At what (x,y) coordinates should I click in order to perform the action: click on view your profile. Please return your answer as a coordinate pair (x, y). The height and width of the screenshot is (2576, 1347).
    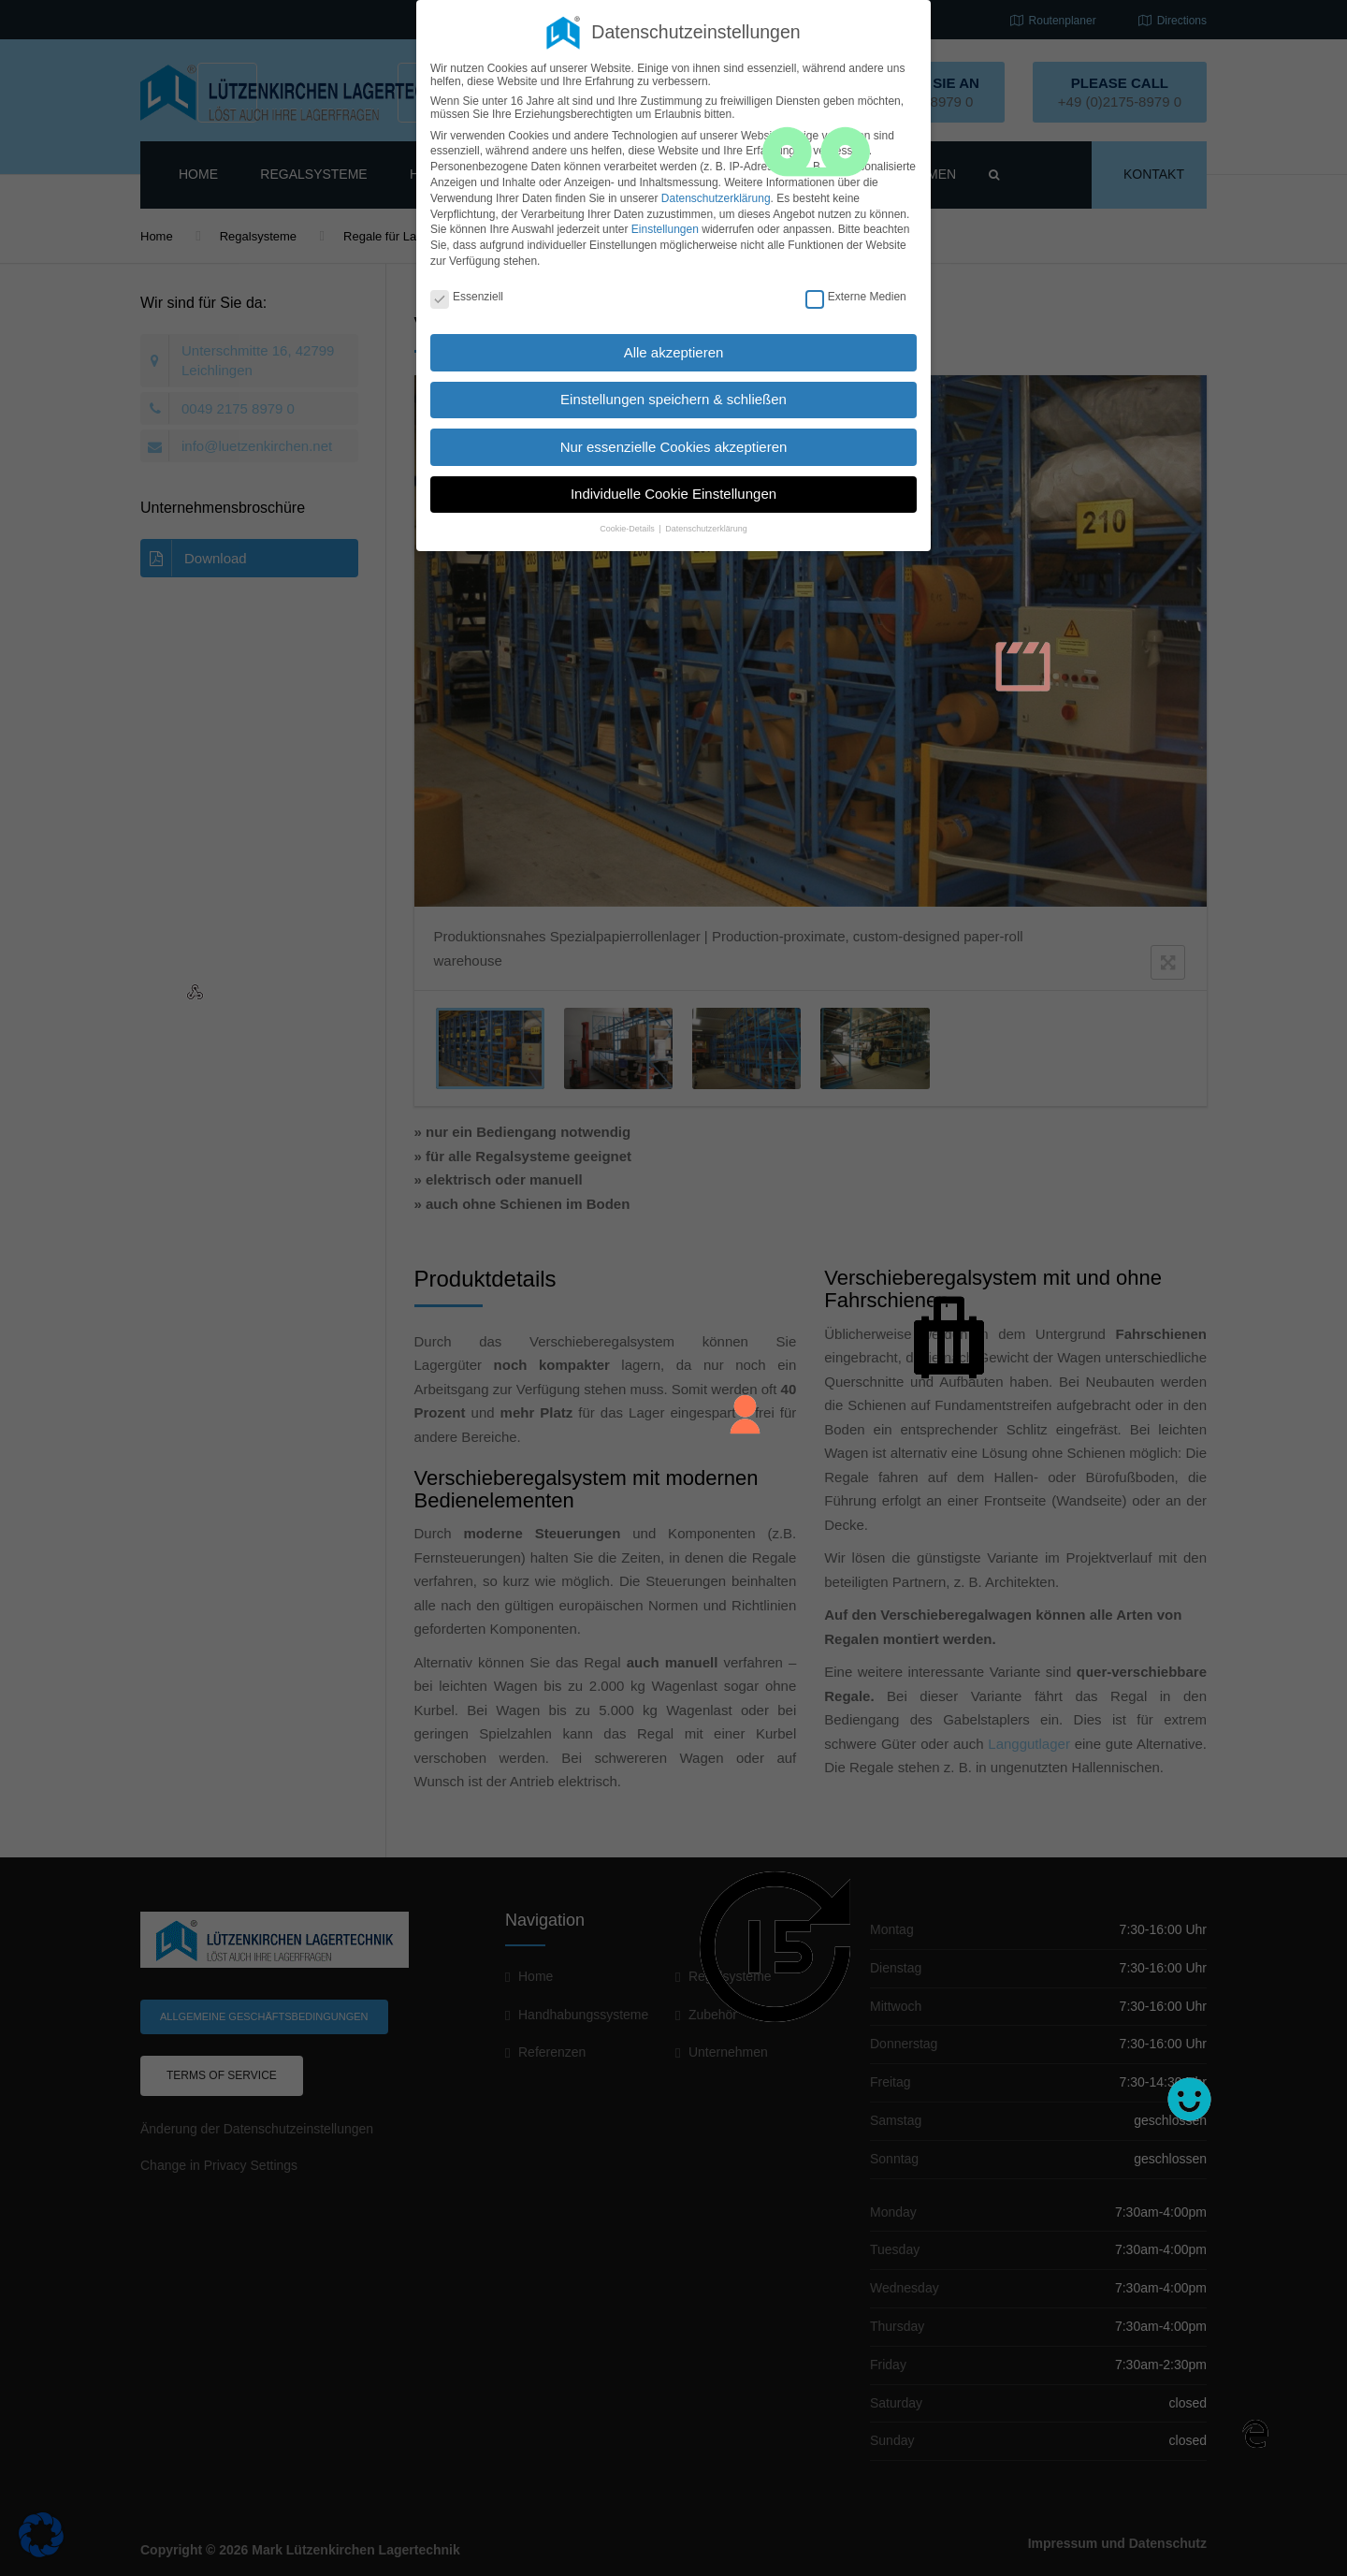
    Looking at the image, I should click on (745, 1415).